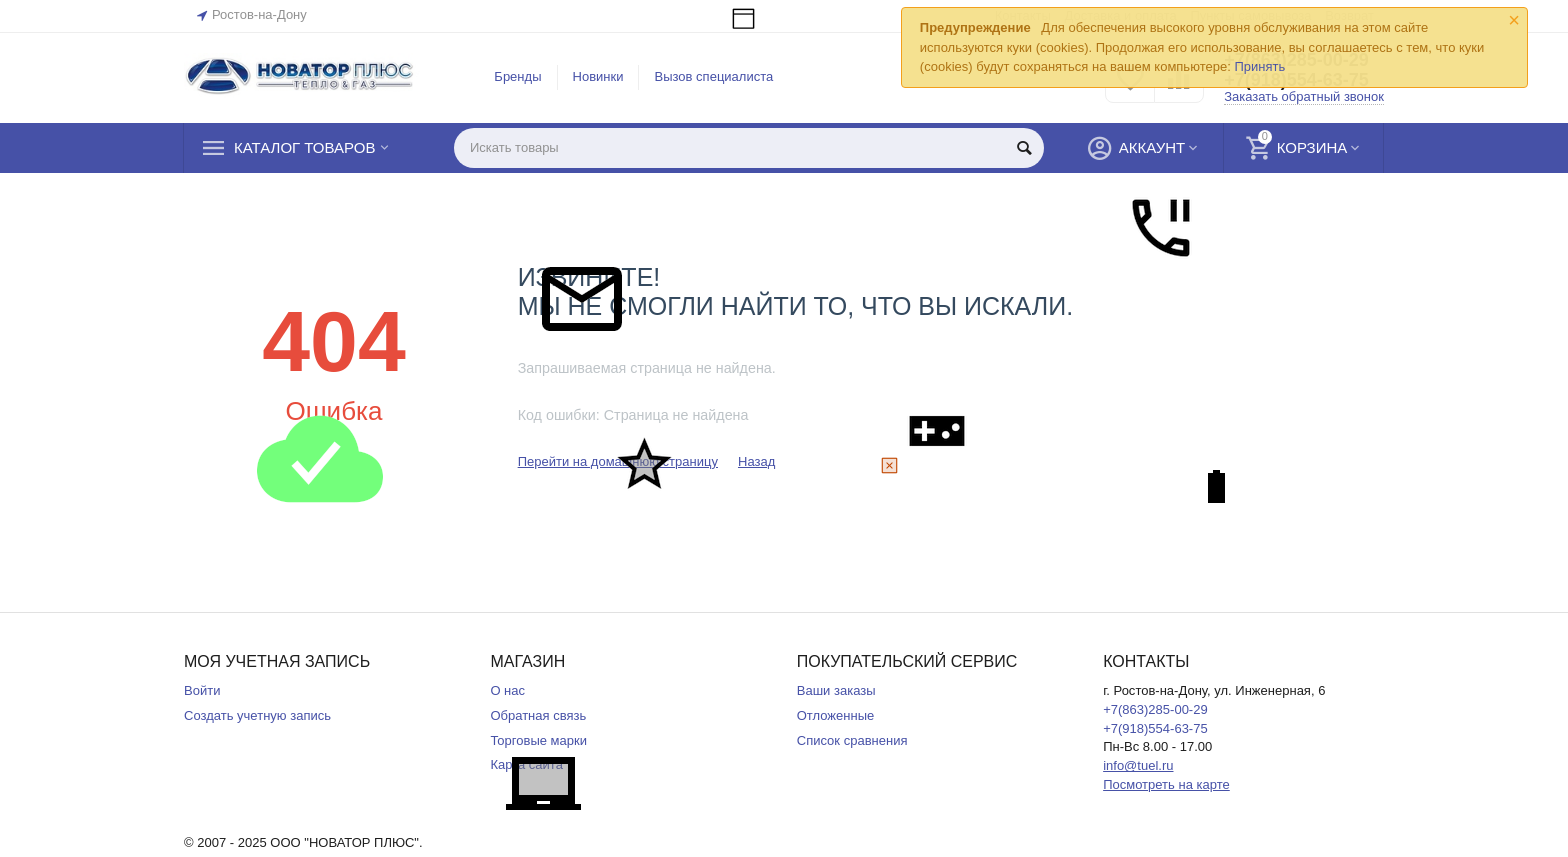 This screenshot has width=1568, height=857. Describe the element at coordinates (320, 459) in the screenshot. I see `file successfully uploaded to cloud storage` at that location.